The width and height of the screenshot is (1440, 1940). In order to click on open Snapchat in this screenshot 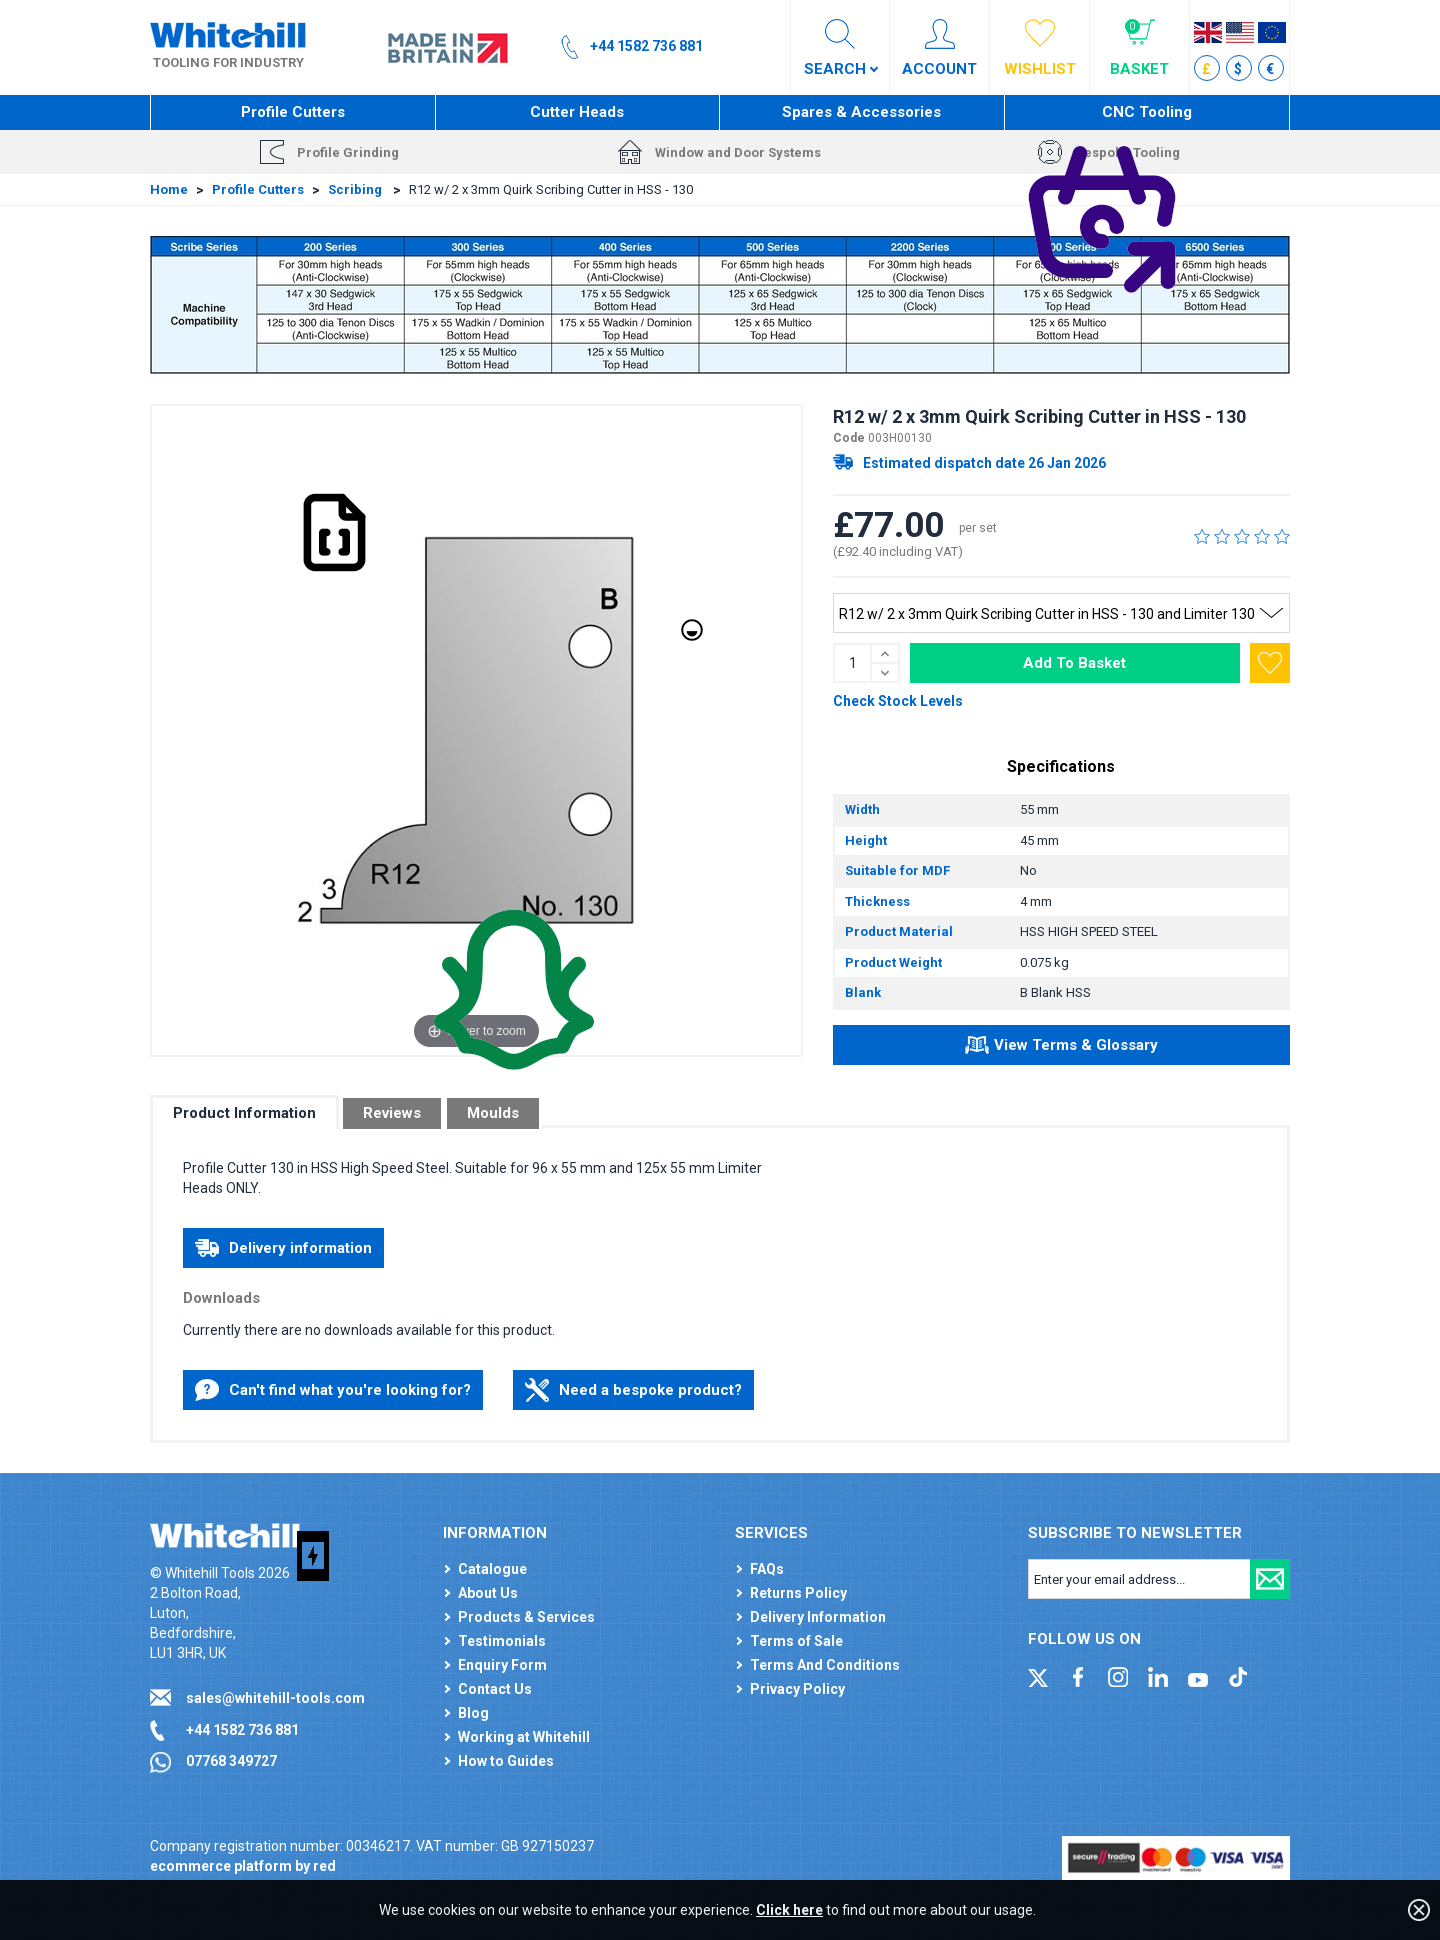, I will do `click(514, 990)`.